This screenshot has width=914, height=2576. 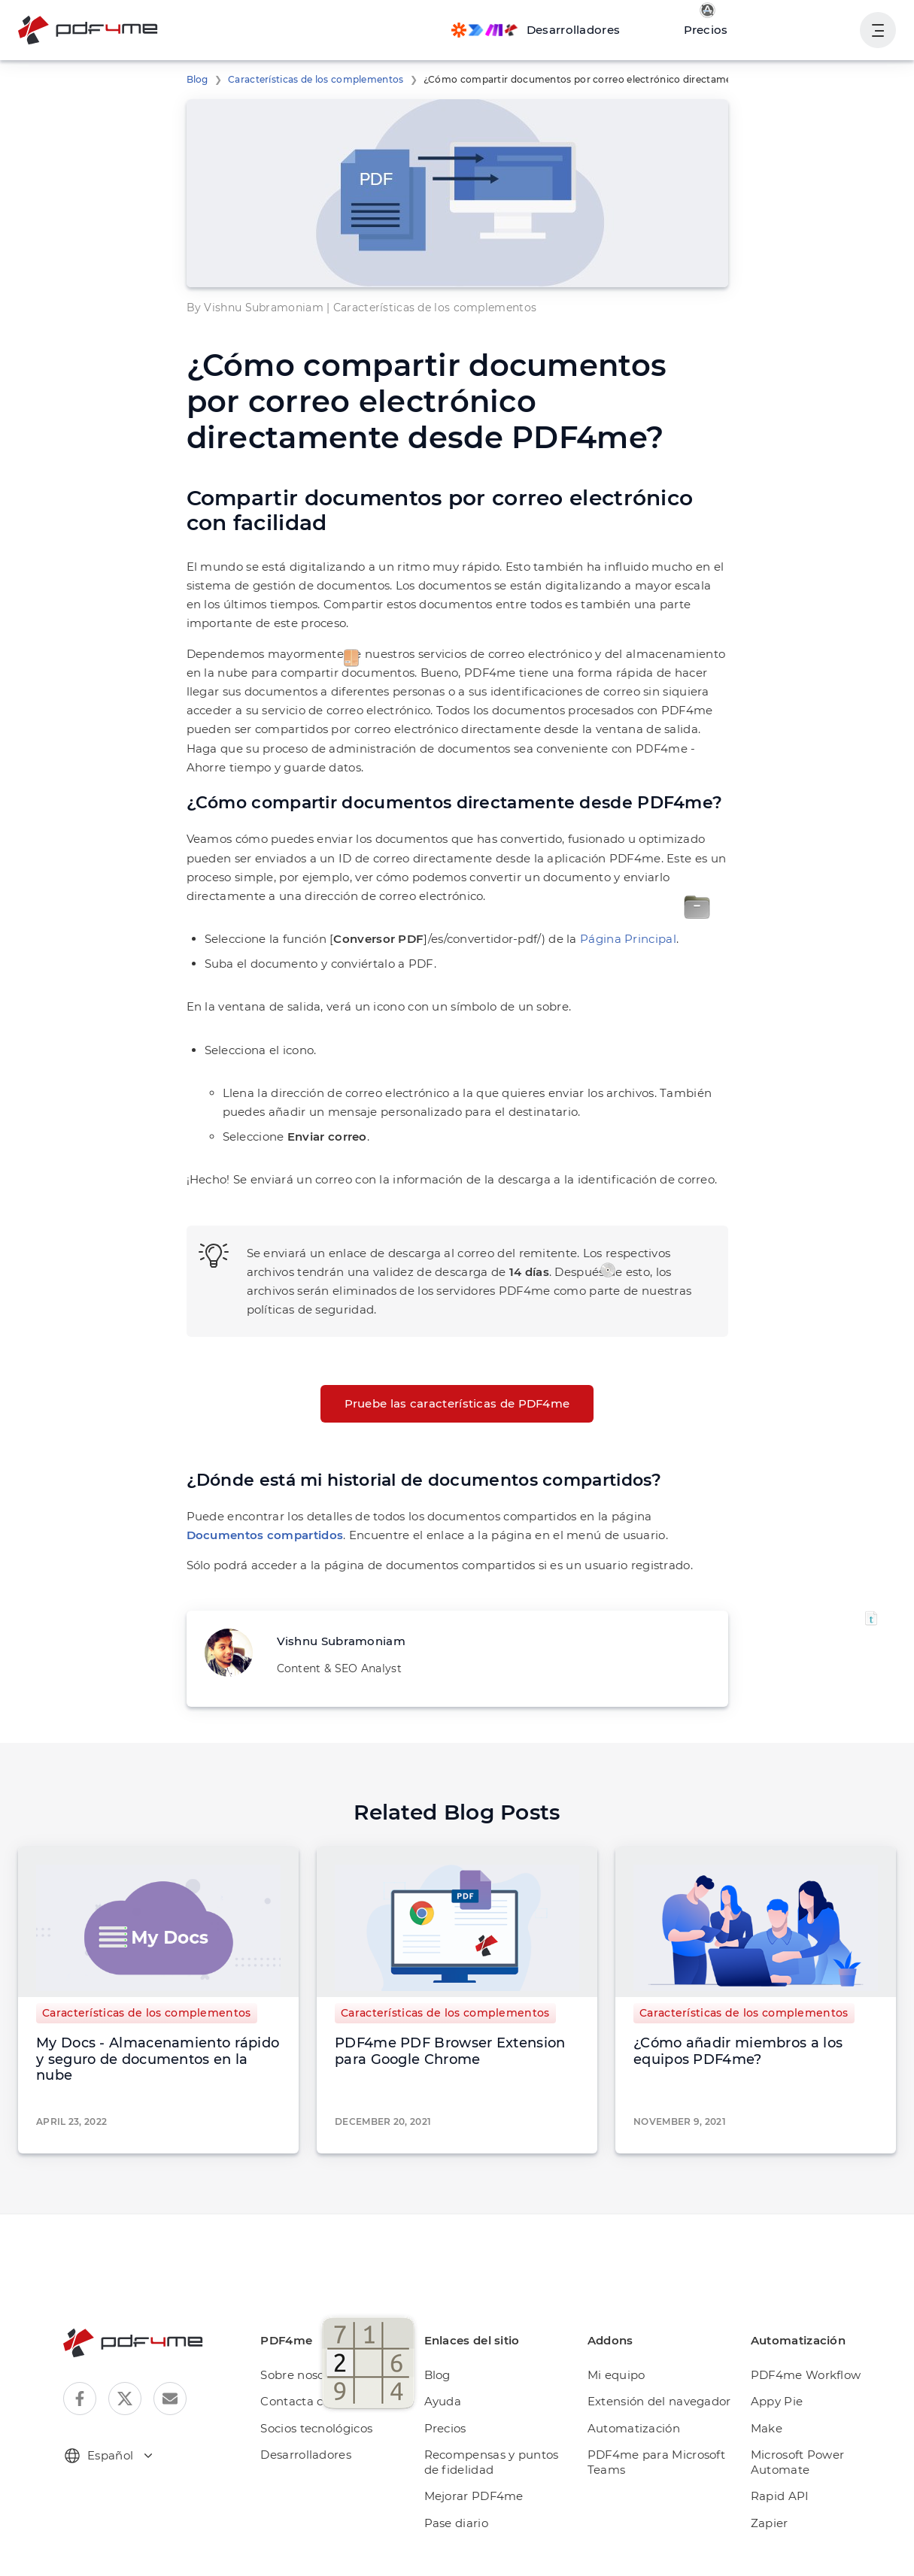 I want to click on a typst document file, so click(x=871, y=1618).